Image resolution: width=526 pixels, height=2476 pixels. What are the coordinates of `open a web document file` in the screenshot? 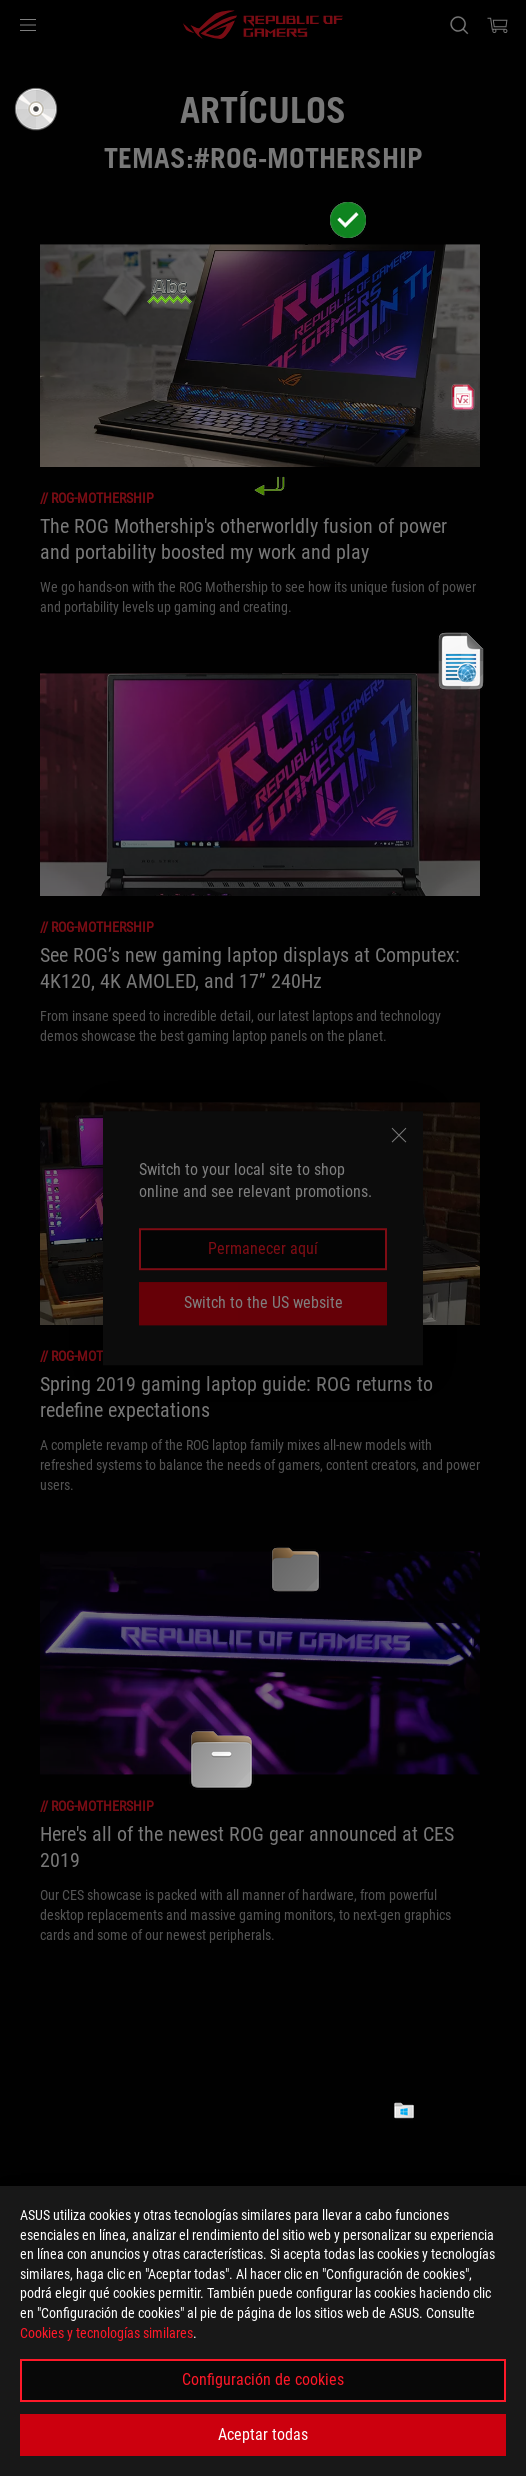 It's located at (461, 661).